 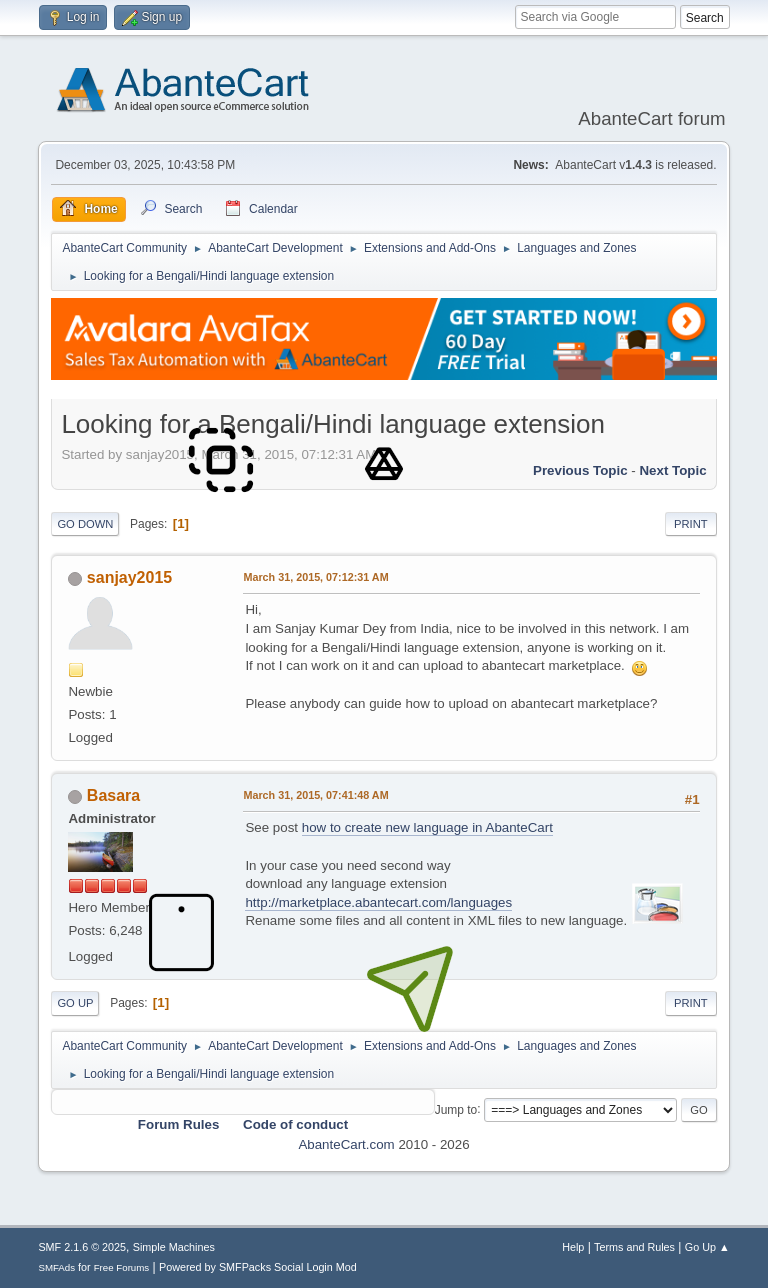 What do you see at coordinates (384, 465) in the screenshot?
I see `open Google Drive` at bounding box center [384, 465].